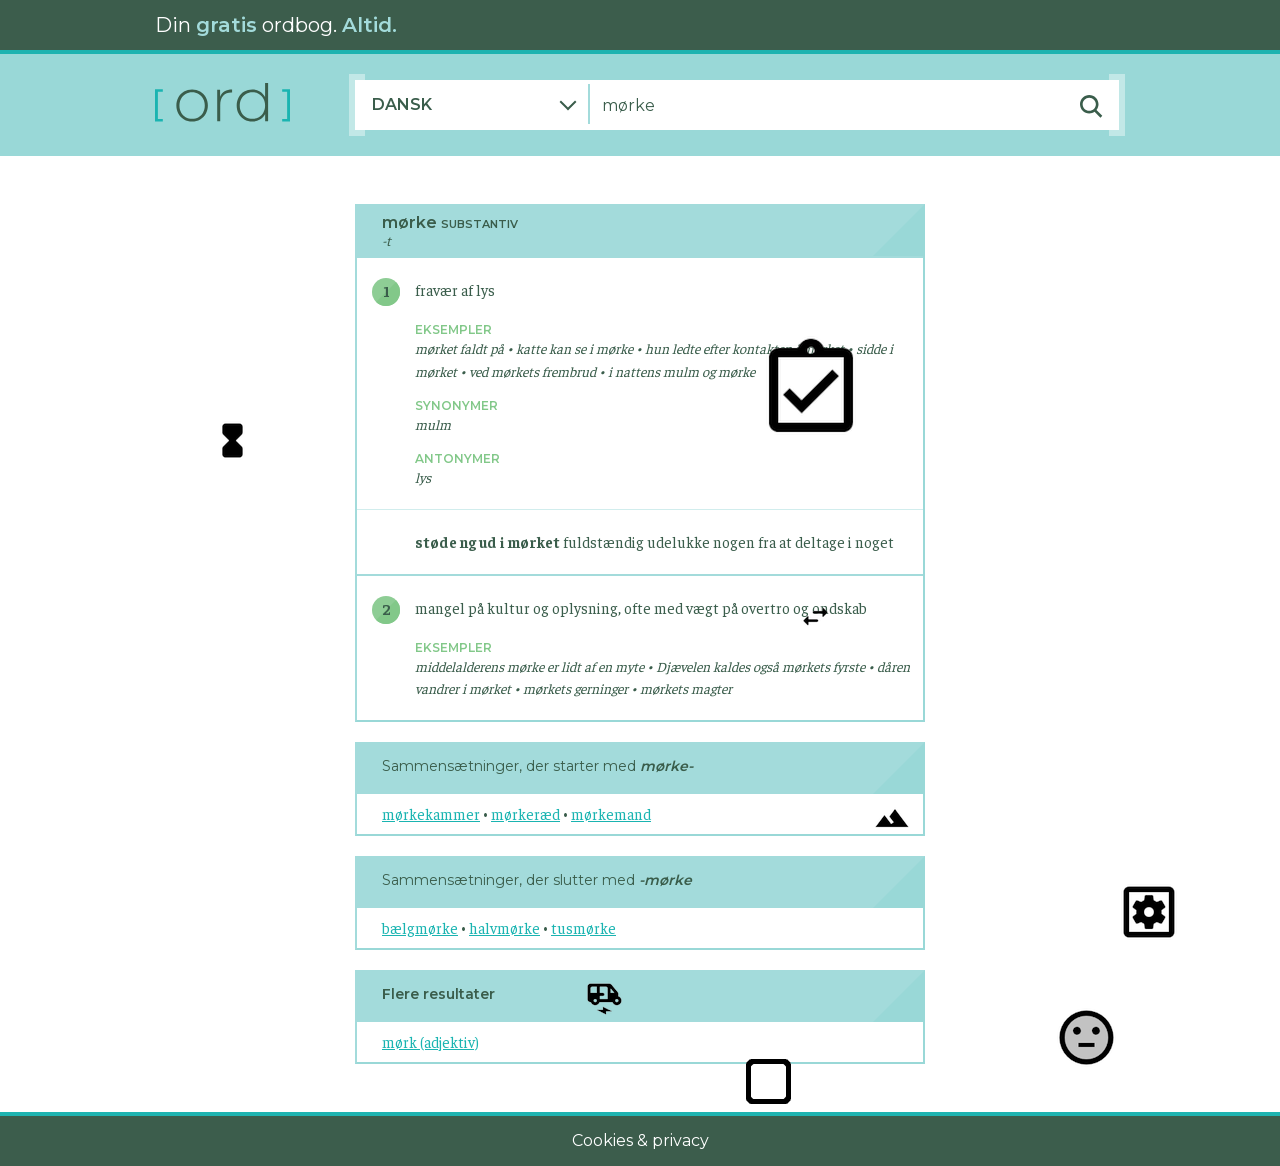 This screenshot has width=1280, height=1166. Describe the element at coordinates (604, 997) in the screenshot. I see `select electric rickshaw as transport option` at that location.